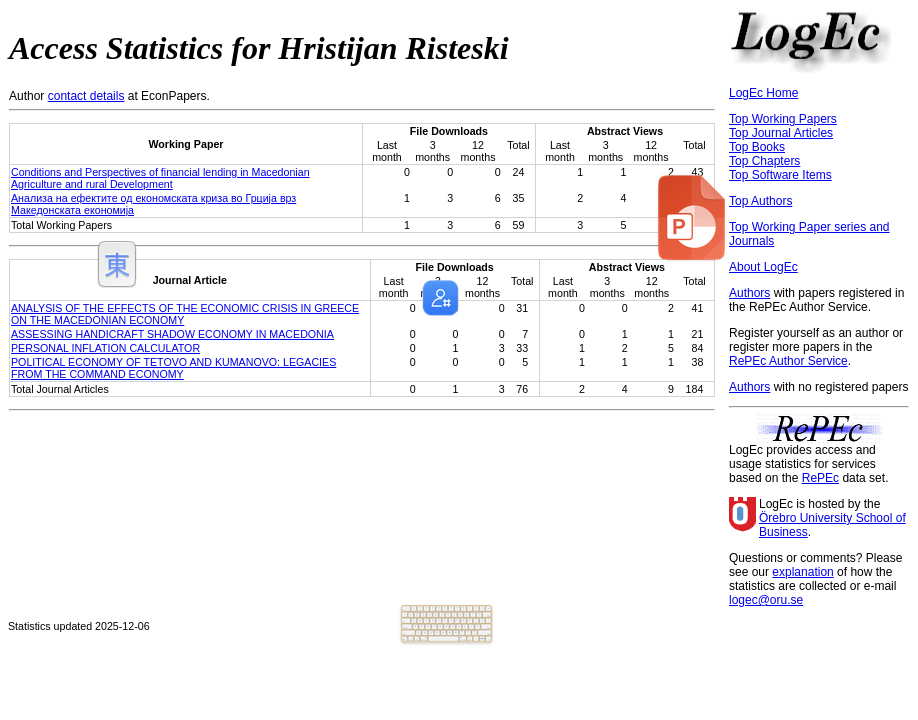  What do you see at coordinates (446, 623) in the screenshot?
I see `apple magic keyboard with touch id in yellow` at bounding box center [446, 623].